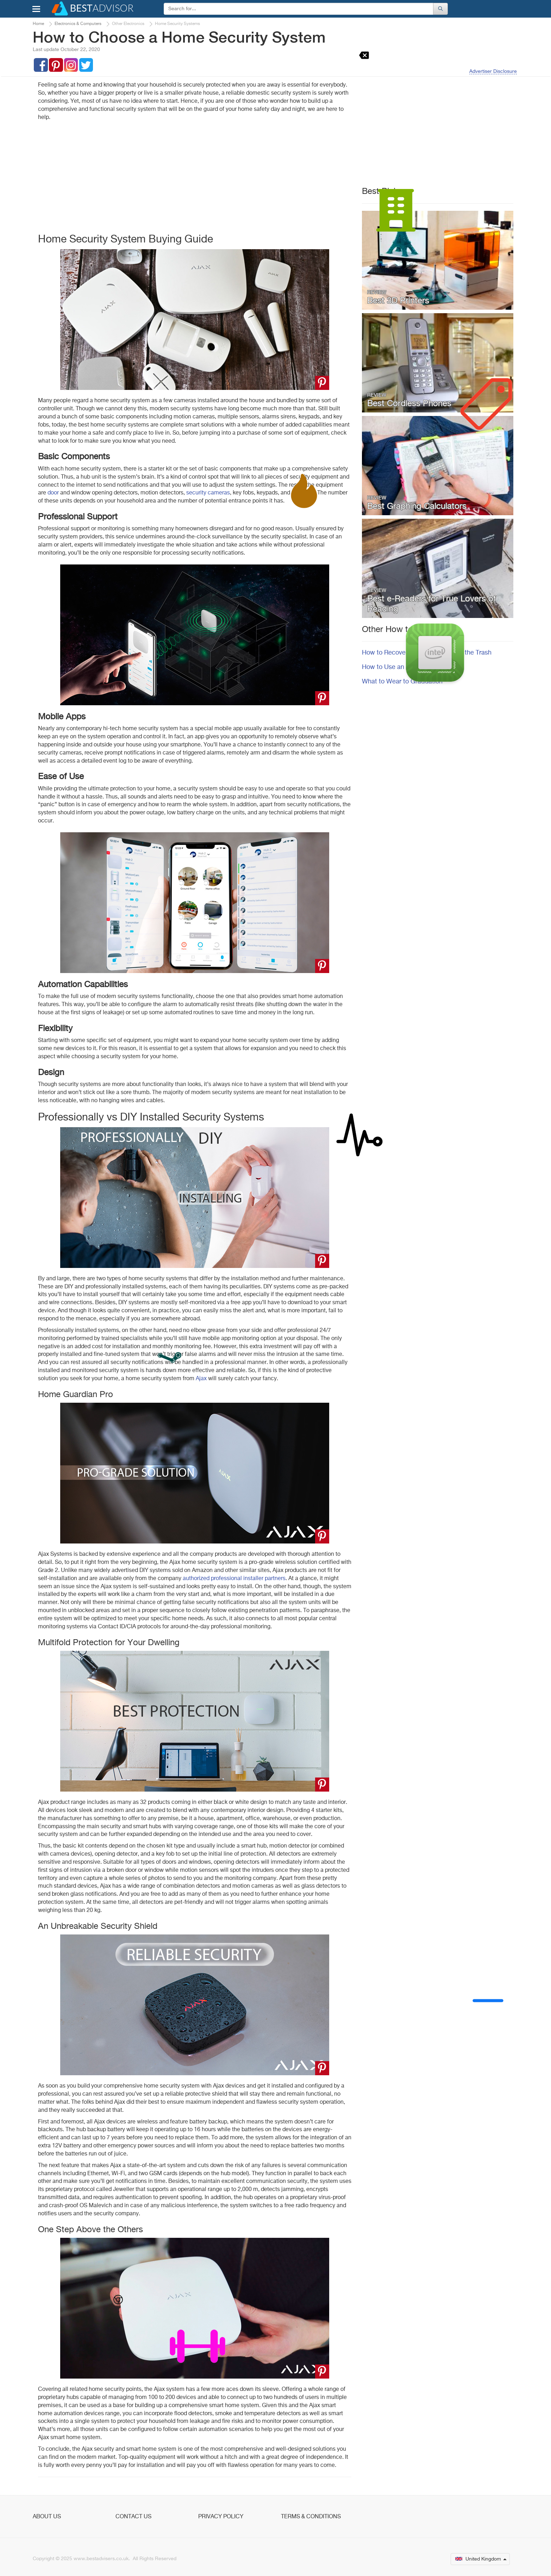 This screenshot has height=2576, width=551. What do you see at coordinates (198, 2346) in the screenshot?
I see `access workout or fitness features` at bounding box center [198, 2346].